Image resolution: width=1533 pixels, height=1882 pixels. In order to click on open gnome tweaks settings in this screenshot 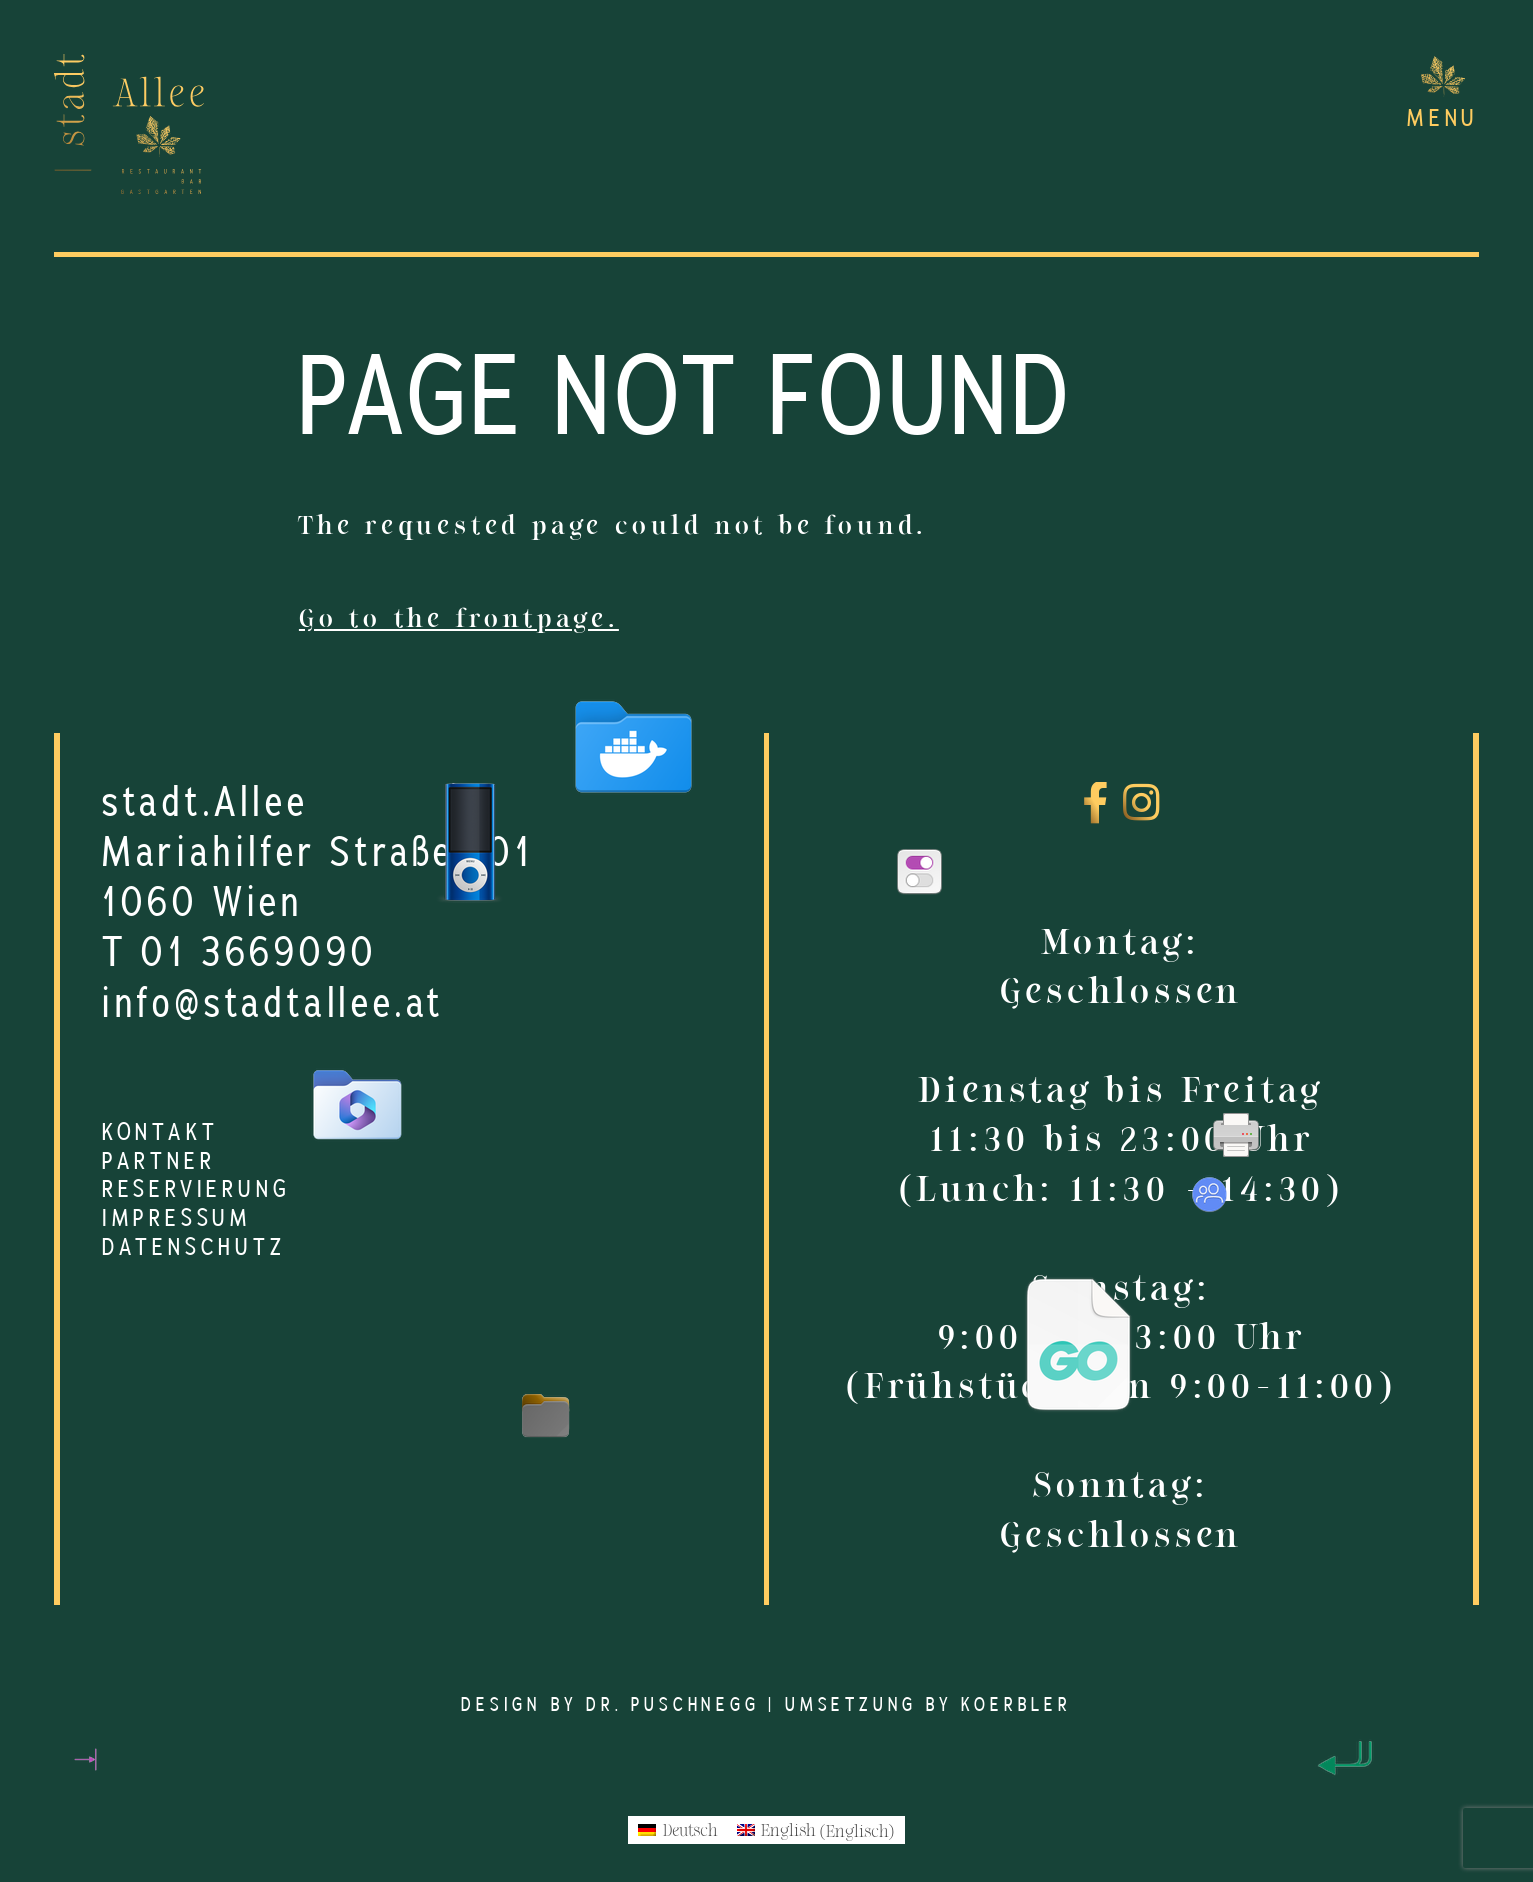, I will do `click(919, 871)`.